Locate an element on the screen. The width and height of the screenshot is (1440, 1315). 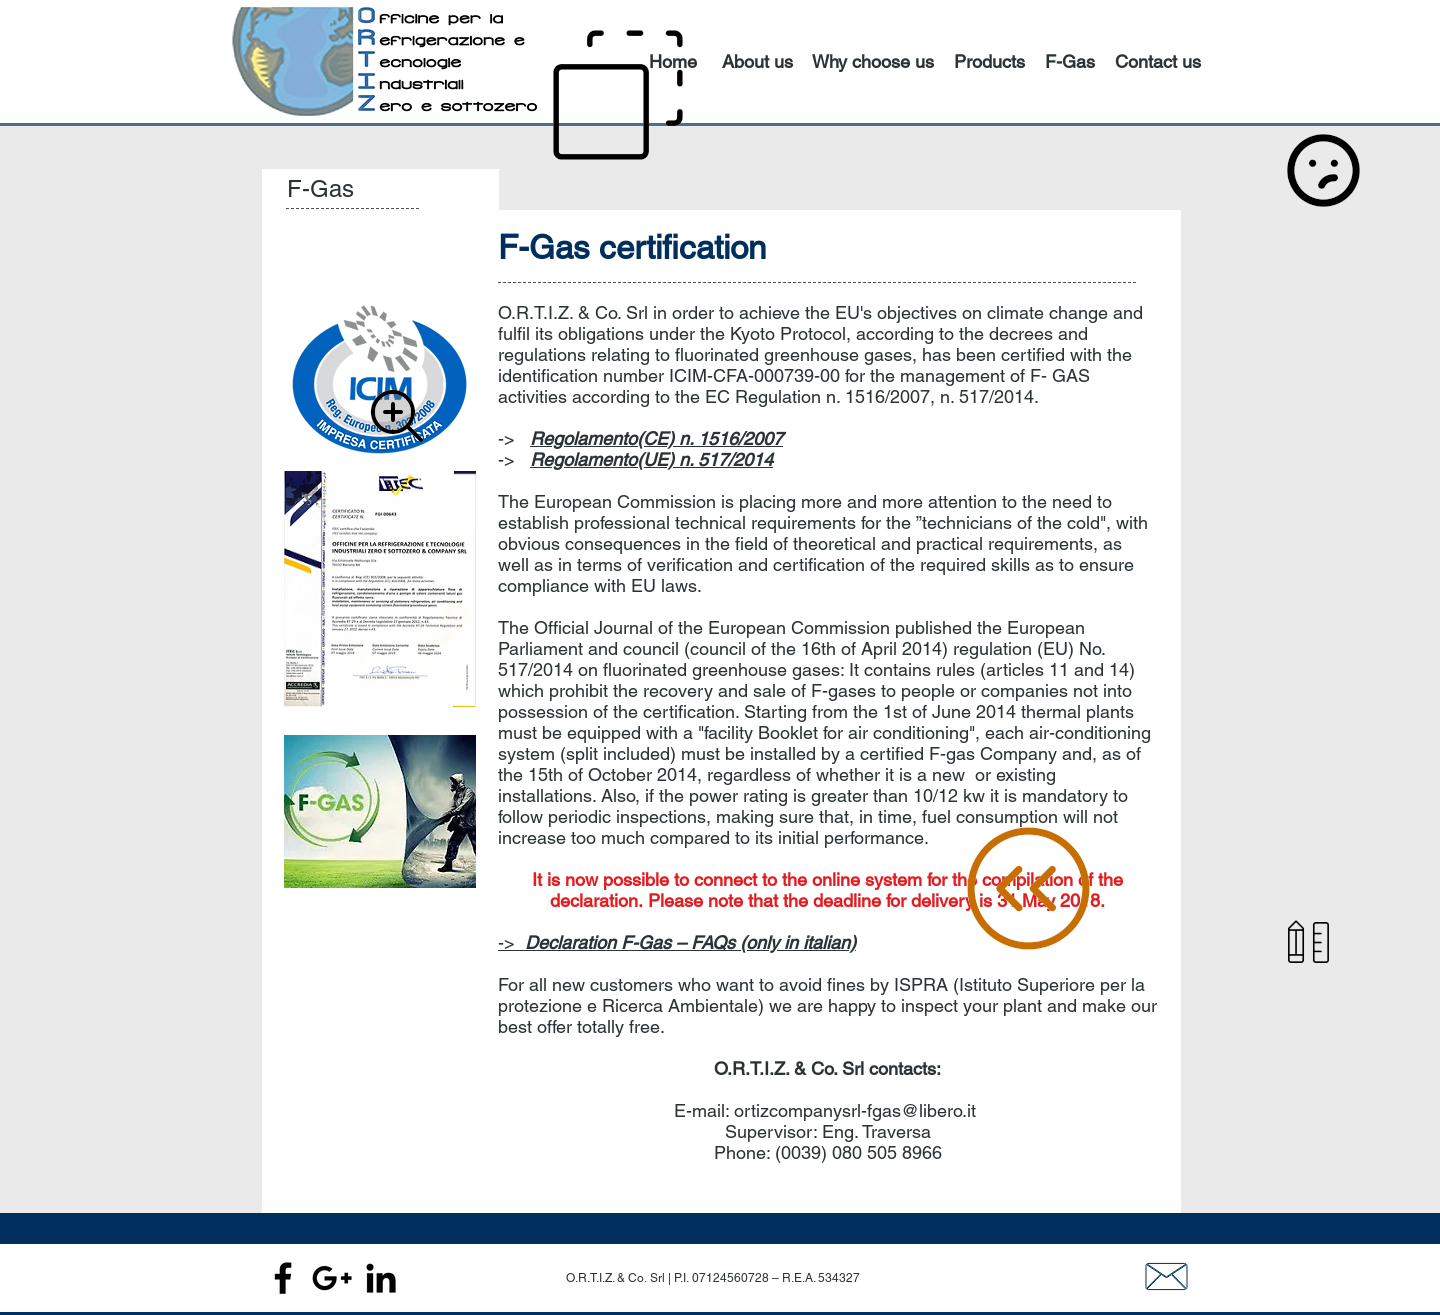
access design or drawing tools is located at coordinates (1308, 942).